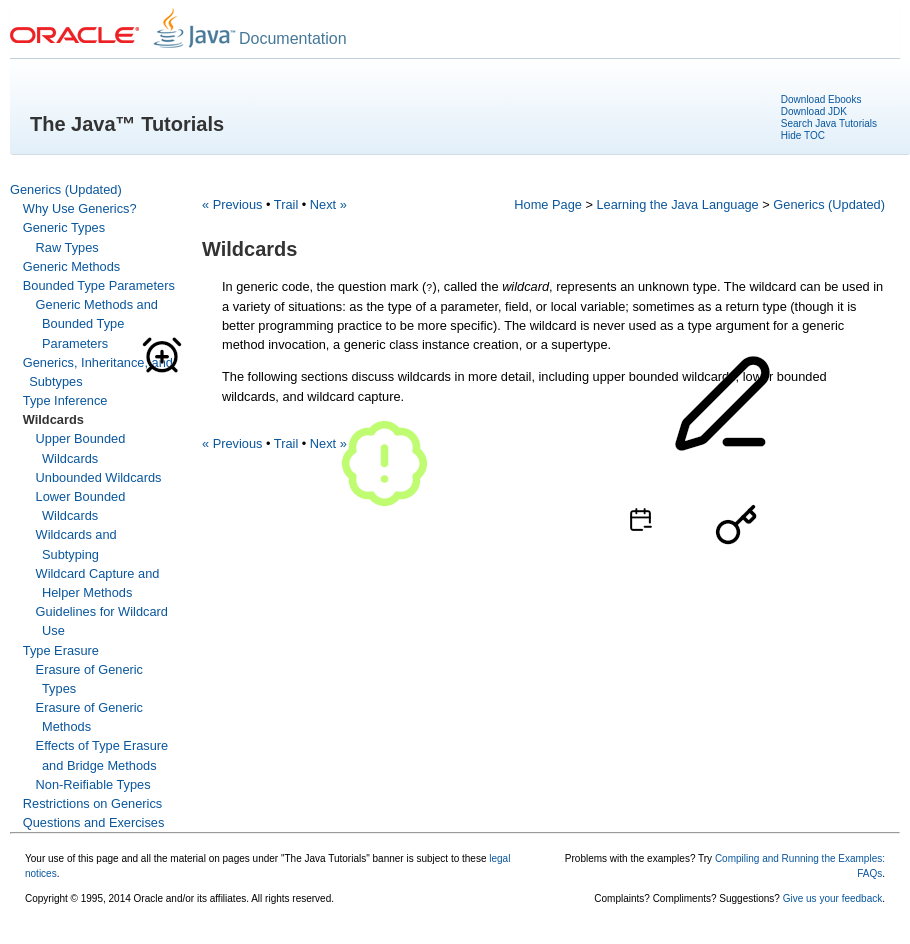  I want to click on edit text or content, so click(722, 403).